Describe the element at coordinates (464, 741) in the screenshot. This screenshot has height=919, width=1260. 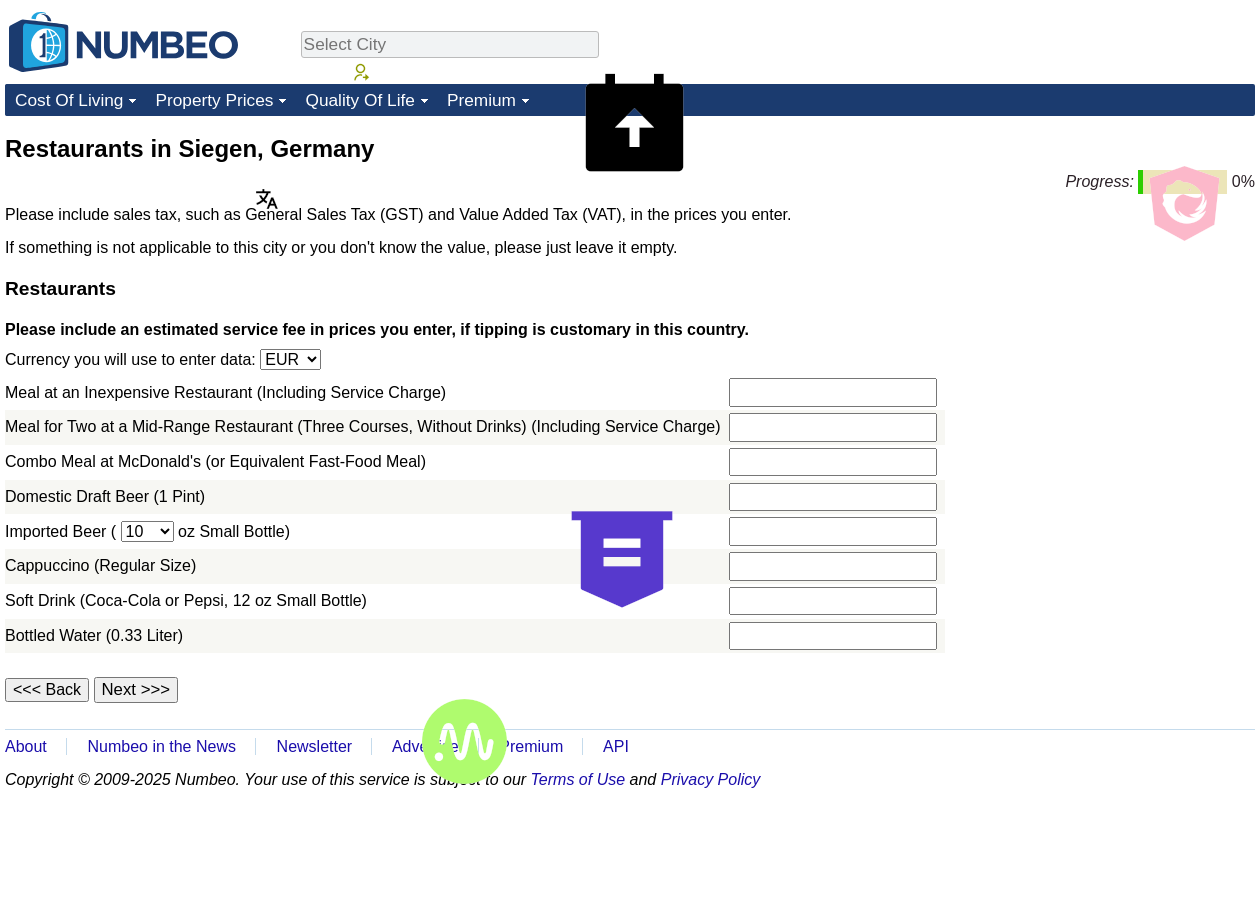
I see `neptune.ai logo - access ML experiment tracking platform` at that location.